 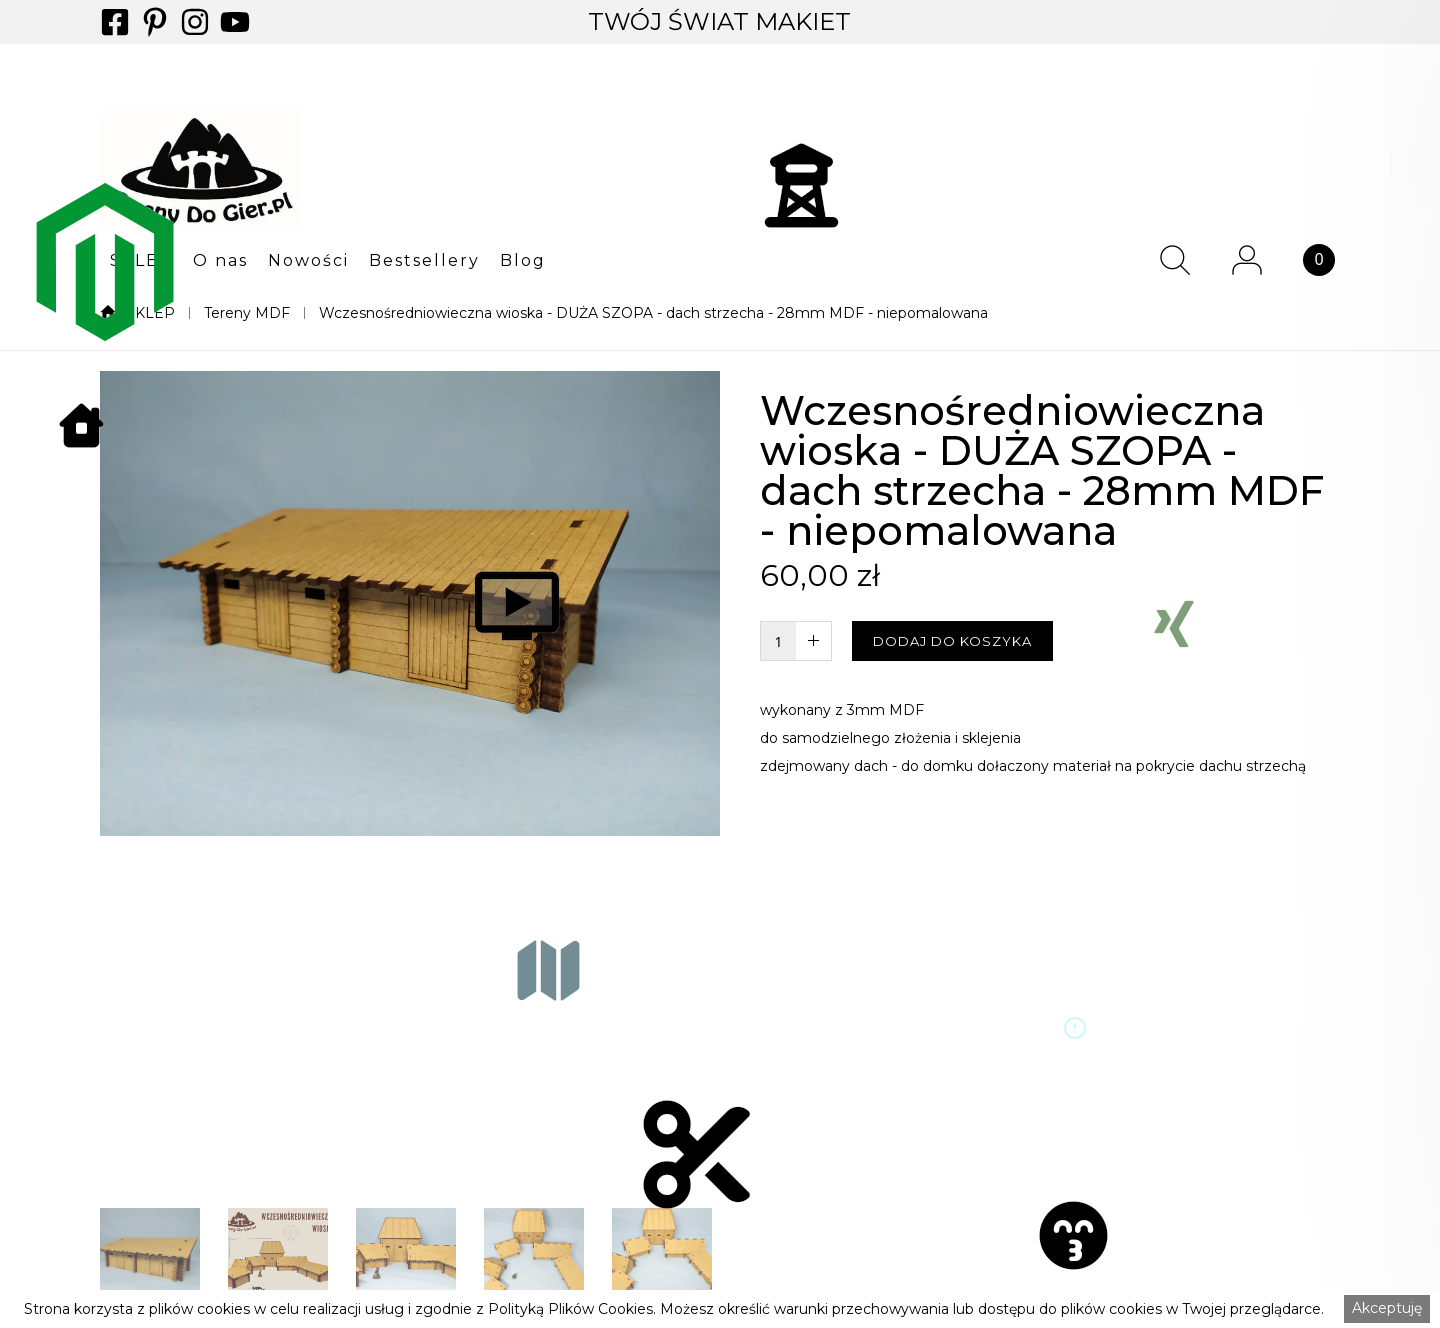 I want to click on magento e-commerce platform logo, so click(x=105, y=262).